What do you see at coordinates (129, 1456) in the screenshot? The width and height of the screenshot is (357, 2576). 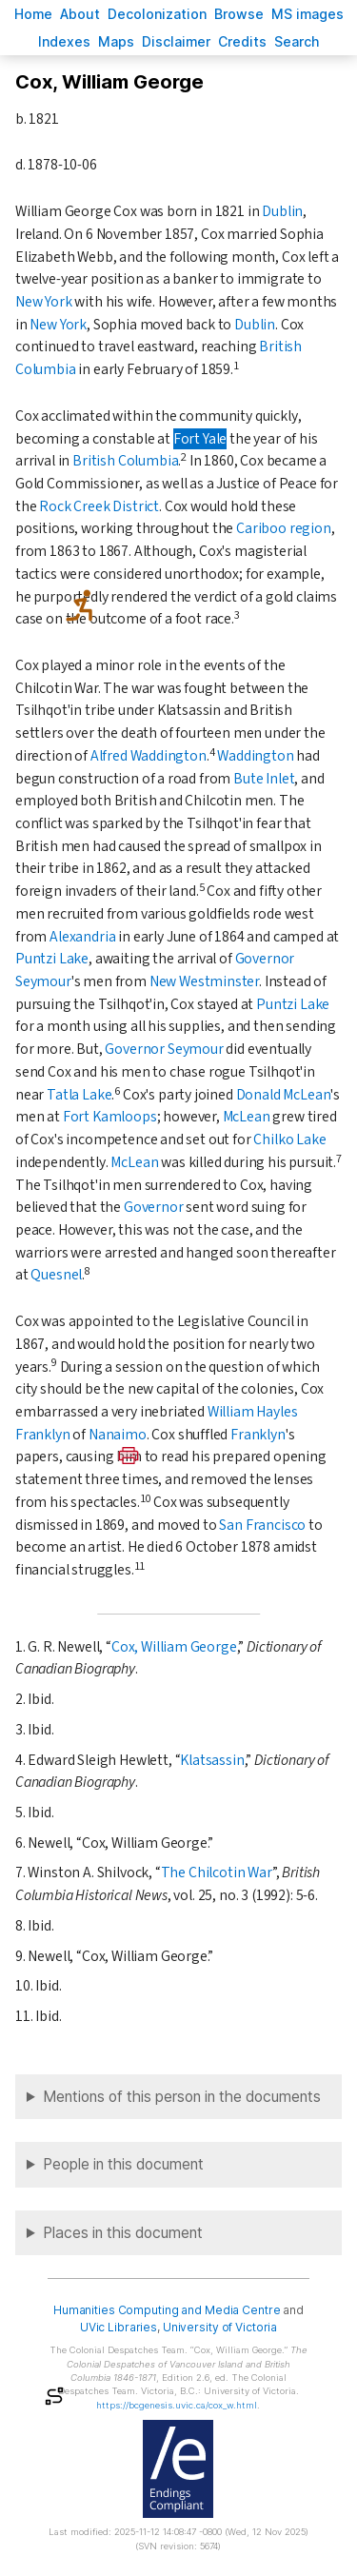 I see `print the current document` at bounding box center [129, 1456].